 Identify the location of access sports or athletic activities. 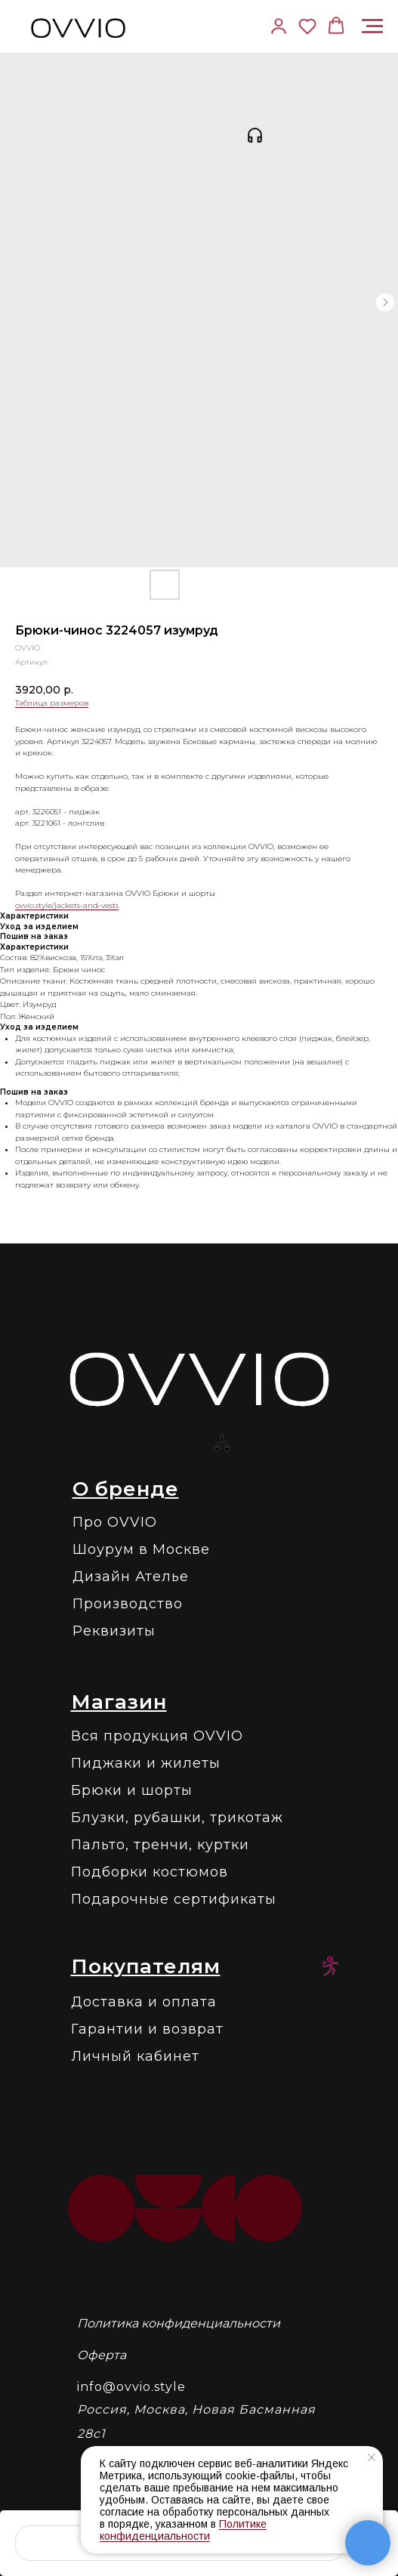
(330, 1966).